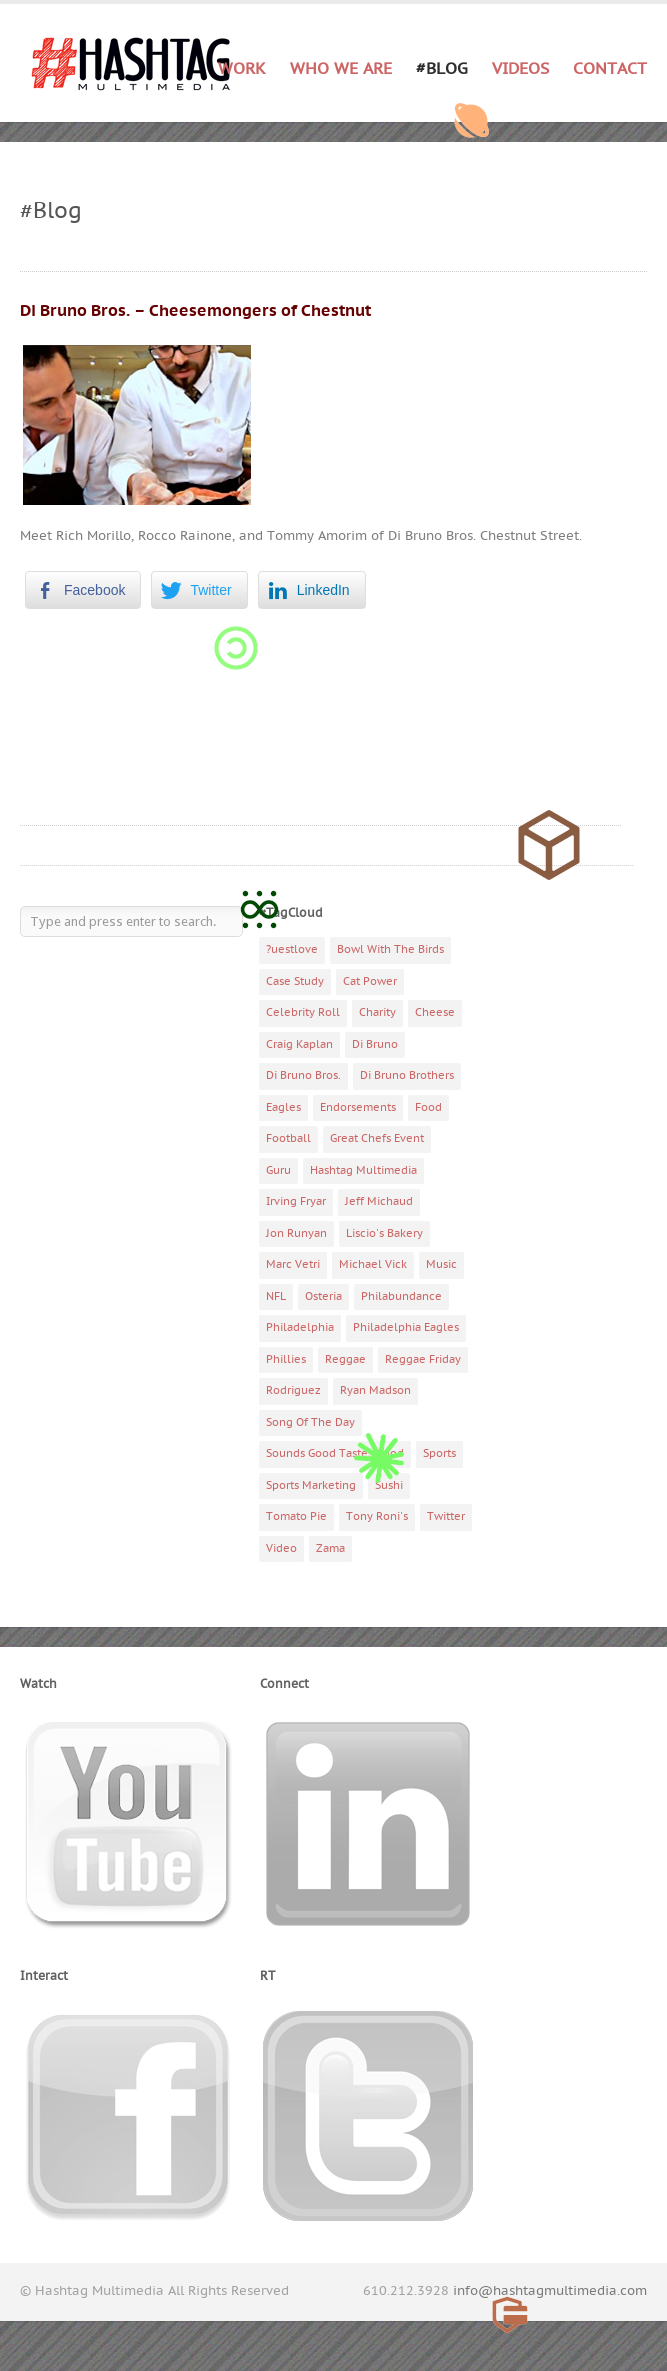 The height and width of the screenshot is (2371, 667). I want to click on indicates copyleft licensing for content or software, so click(236, 648).